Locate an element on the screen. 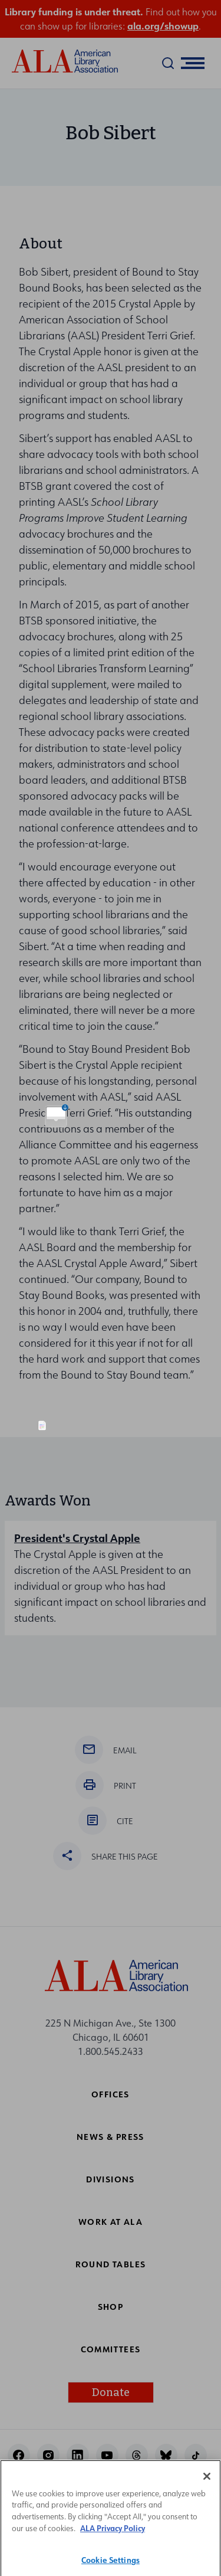 Image resolution: width=221 pixels, height=2576 pixels. access your email inbox is located at coordinates (56, 1117).